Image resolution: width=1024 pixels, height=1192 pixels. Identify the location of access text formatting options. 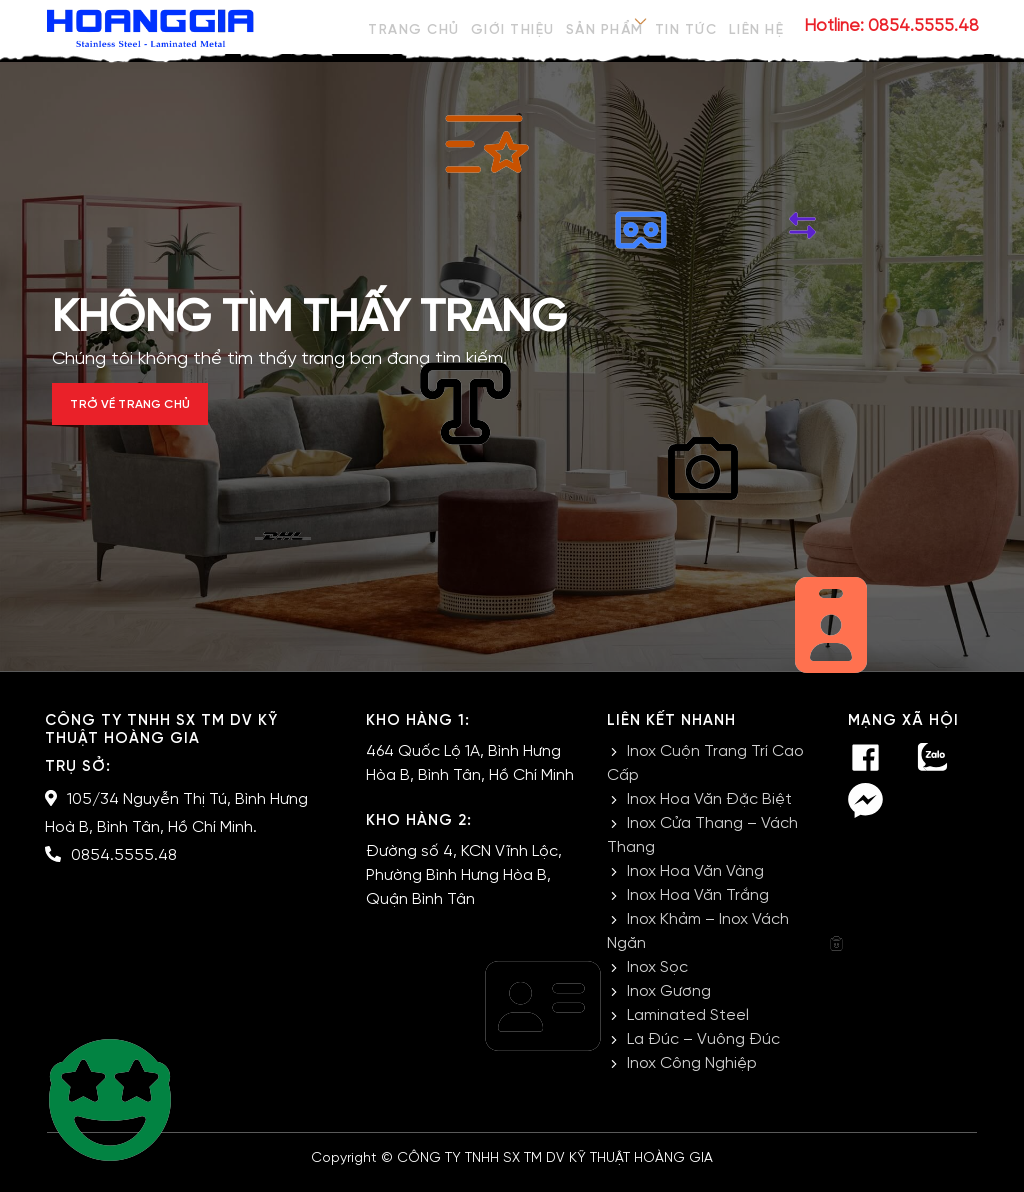
(465, 403).